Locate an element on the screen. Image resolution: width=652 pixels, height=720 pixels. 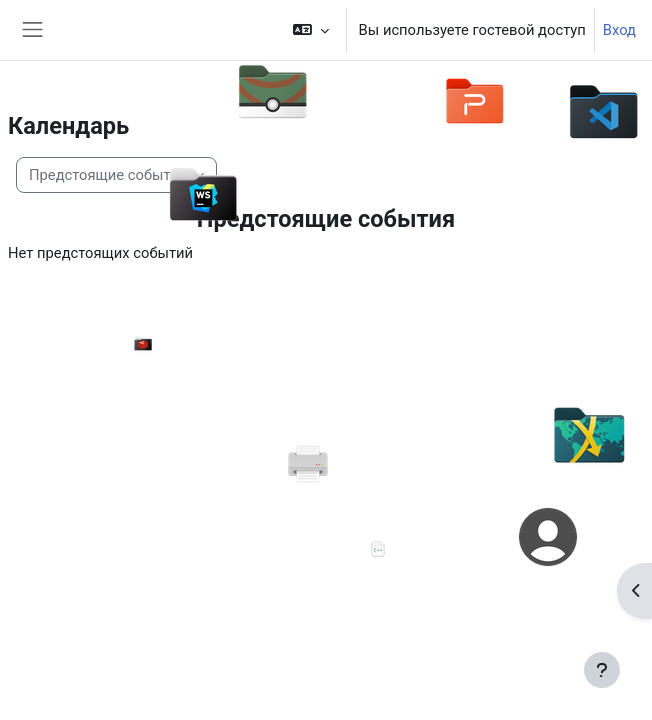
view your user profile is located at coordinates (548, 537).